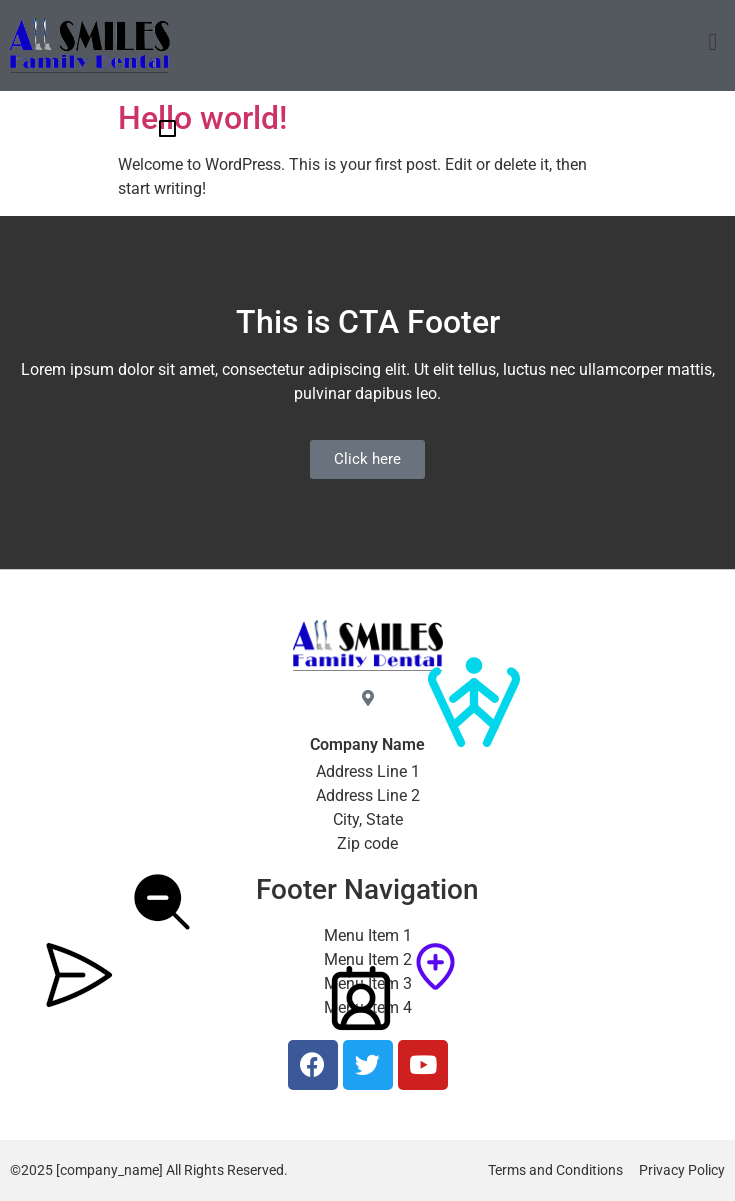 The height and width of the screenshot is (1201, 735). Describe the element at coordinates (167, 128) in the screenshot. I see `unselected checkbox option` at that location.